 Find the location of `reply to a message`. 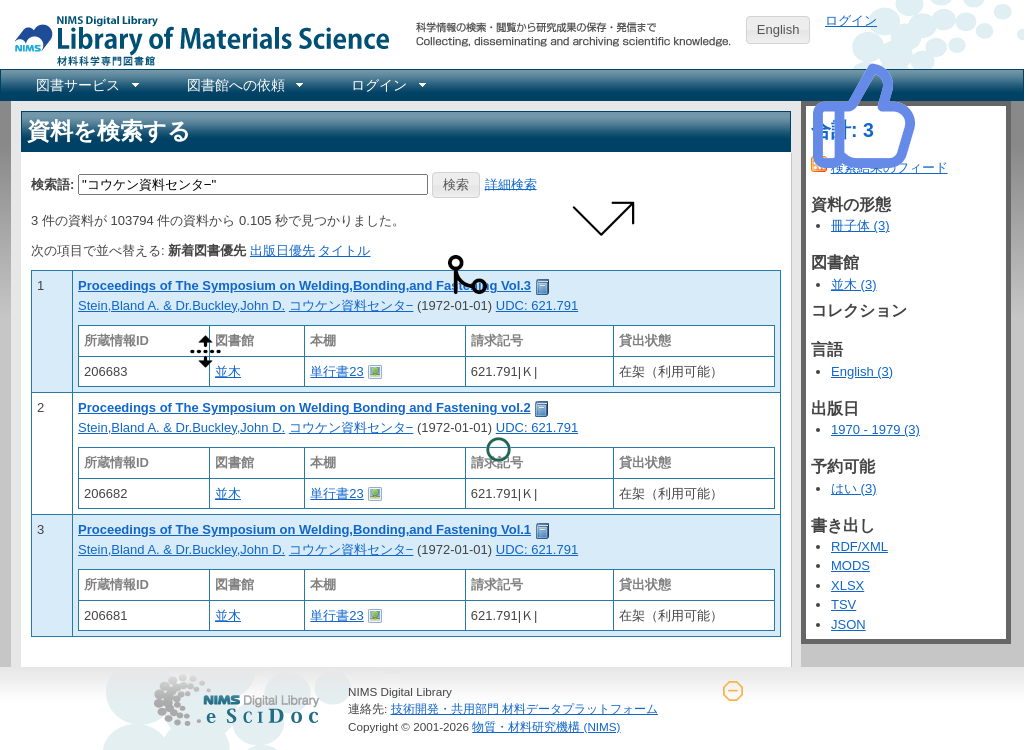

reply to a message is located at coordinates (603, 216).